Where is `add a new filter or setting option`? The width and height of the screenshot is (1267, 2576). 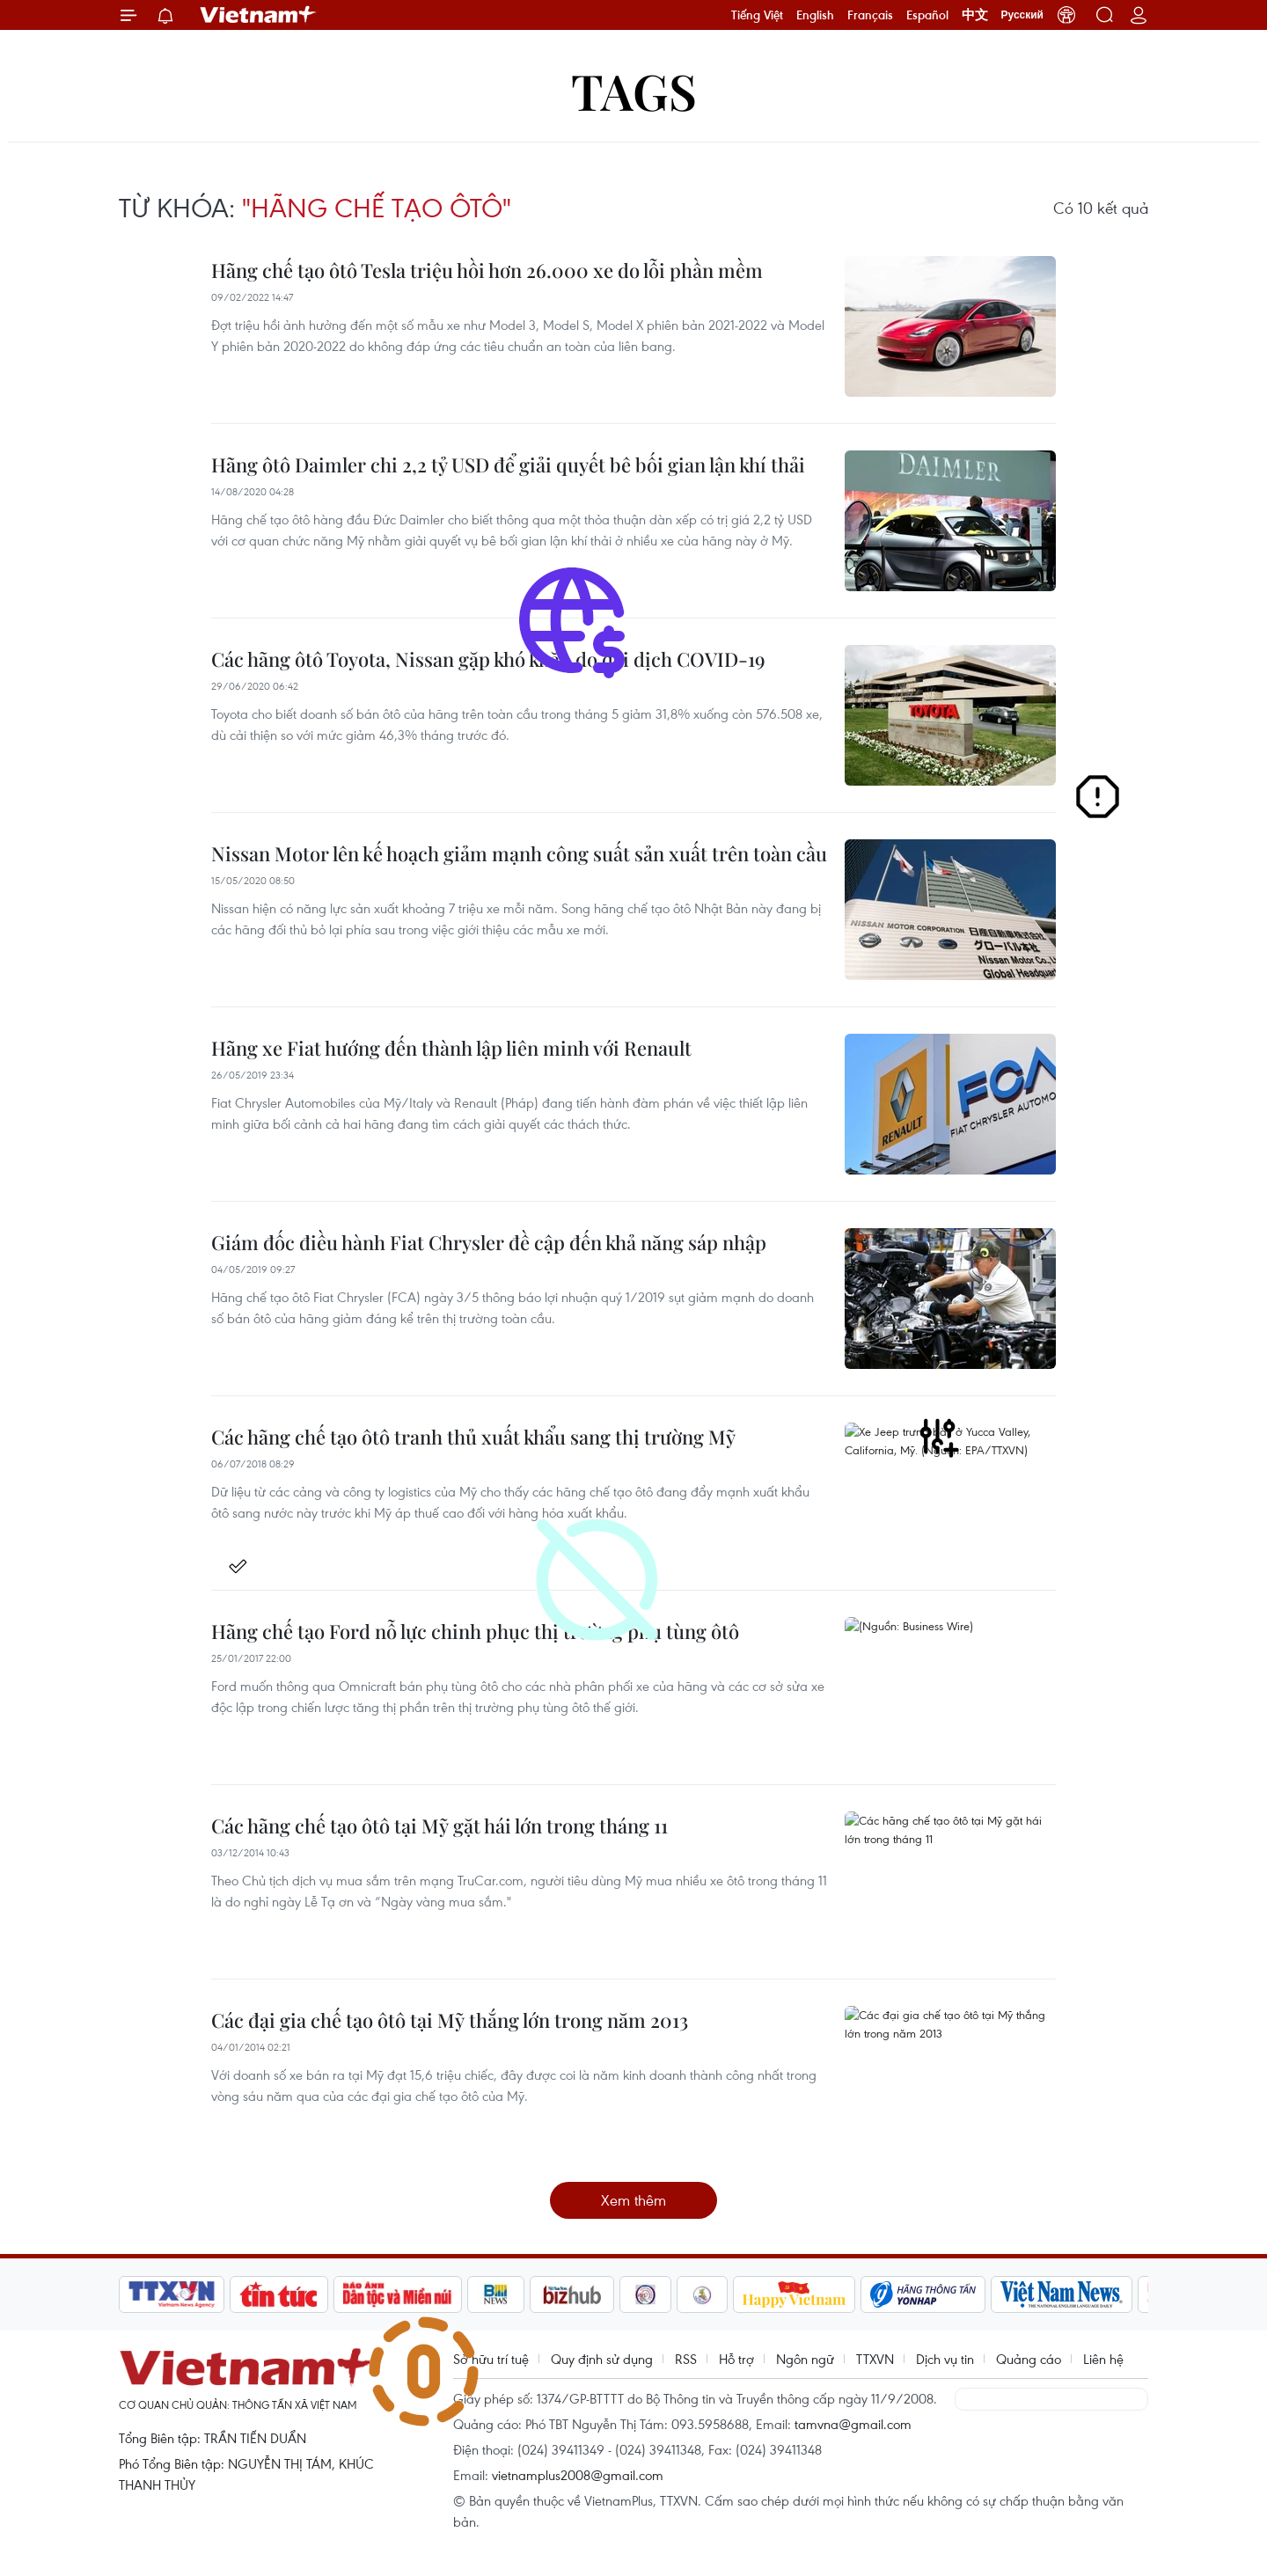
add a new filter or setting option is located at coordinates (937, 1436).